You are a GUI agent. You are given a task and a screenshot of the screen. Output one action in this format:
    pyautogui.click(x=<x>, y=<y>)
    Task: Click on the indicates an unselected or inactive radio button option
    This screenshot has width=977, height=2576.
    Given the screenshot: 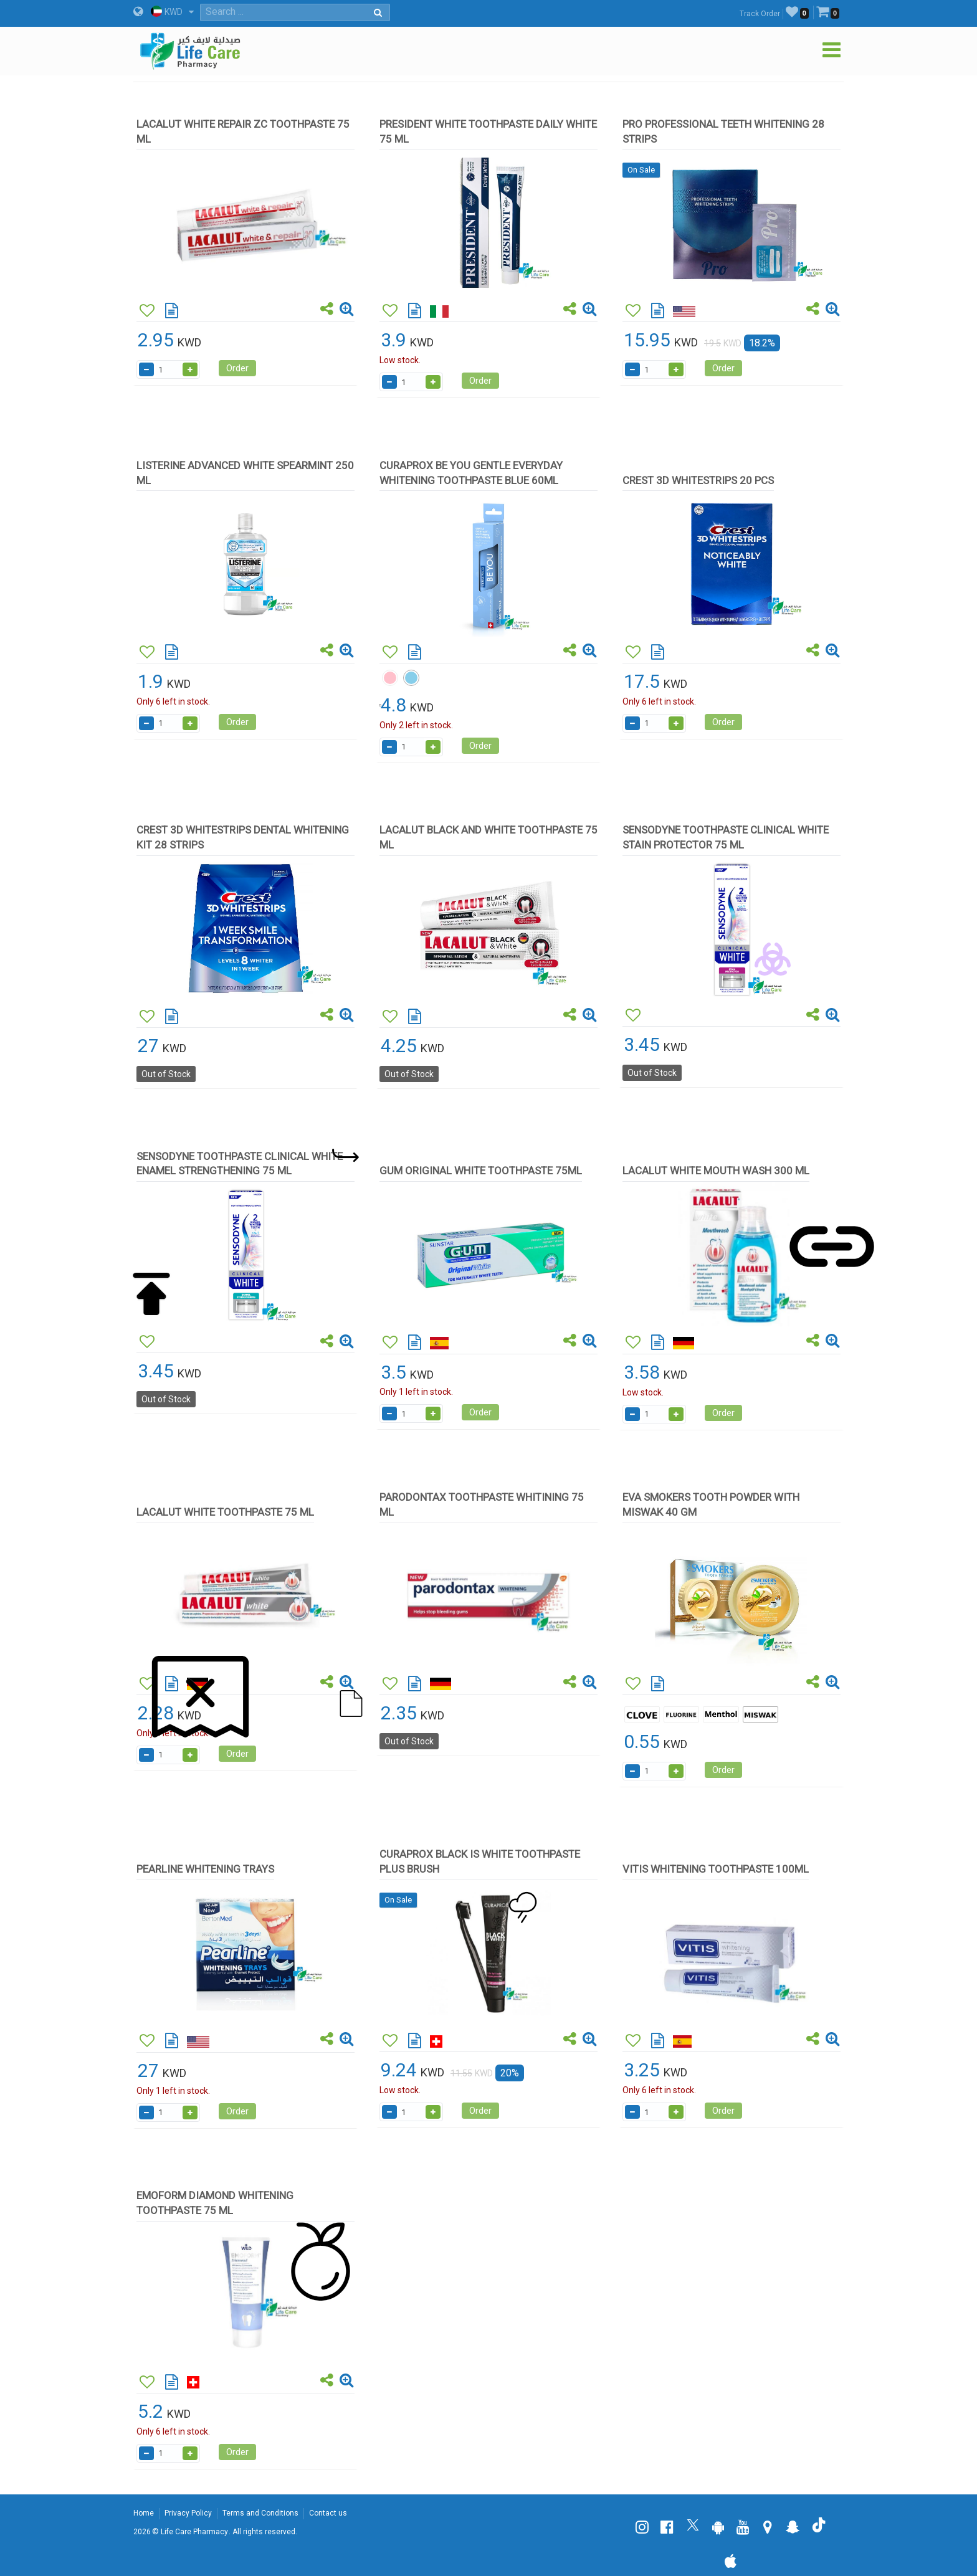 What is the action you would take?
    pyautogui.click(x=380, y=705)
    